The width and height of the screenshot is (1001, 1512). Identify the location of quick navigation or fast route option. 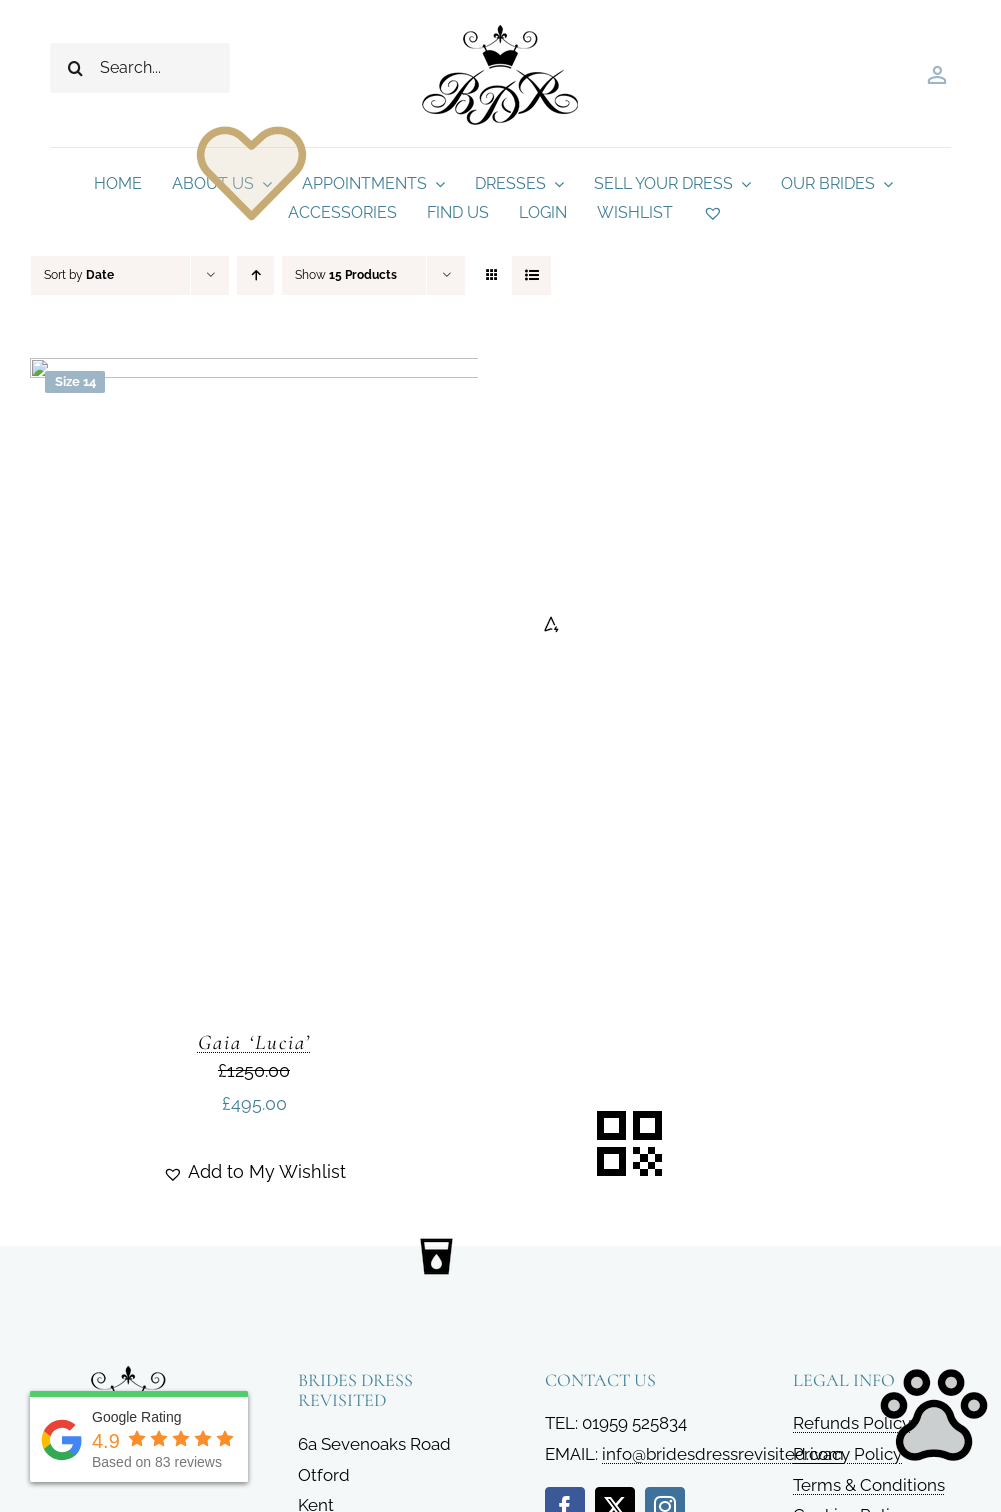
(551, 624).